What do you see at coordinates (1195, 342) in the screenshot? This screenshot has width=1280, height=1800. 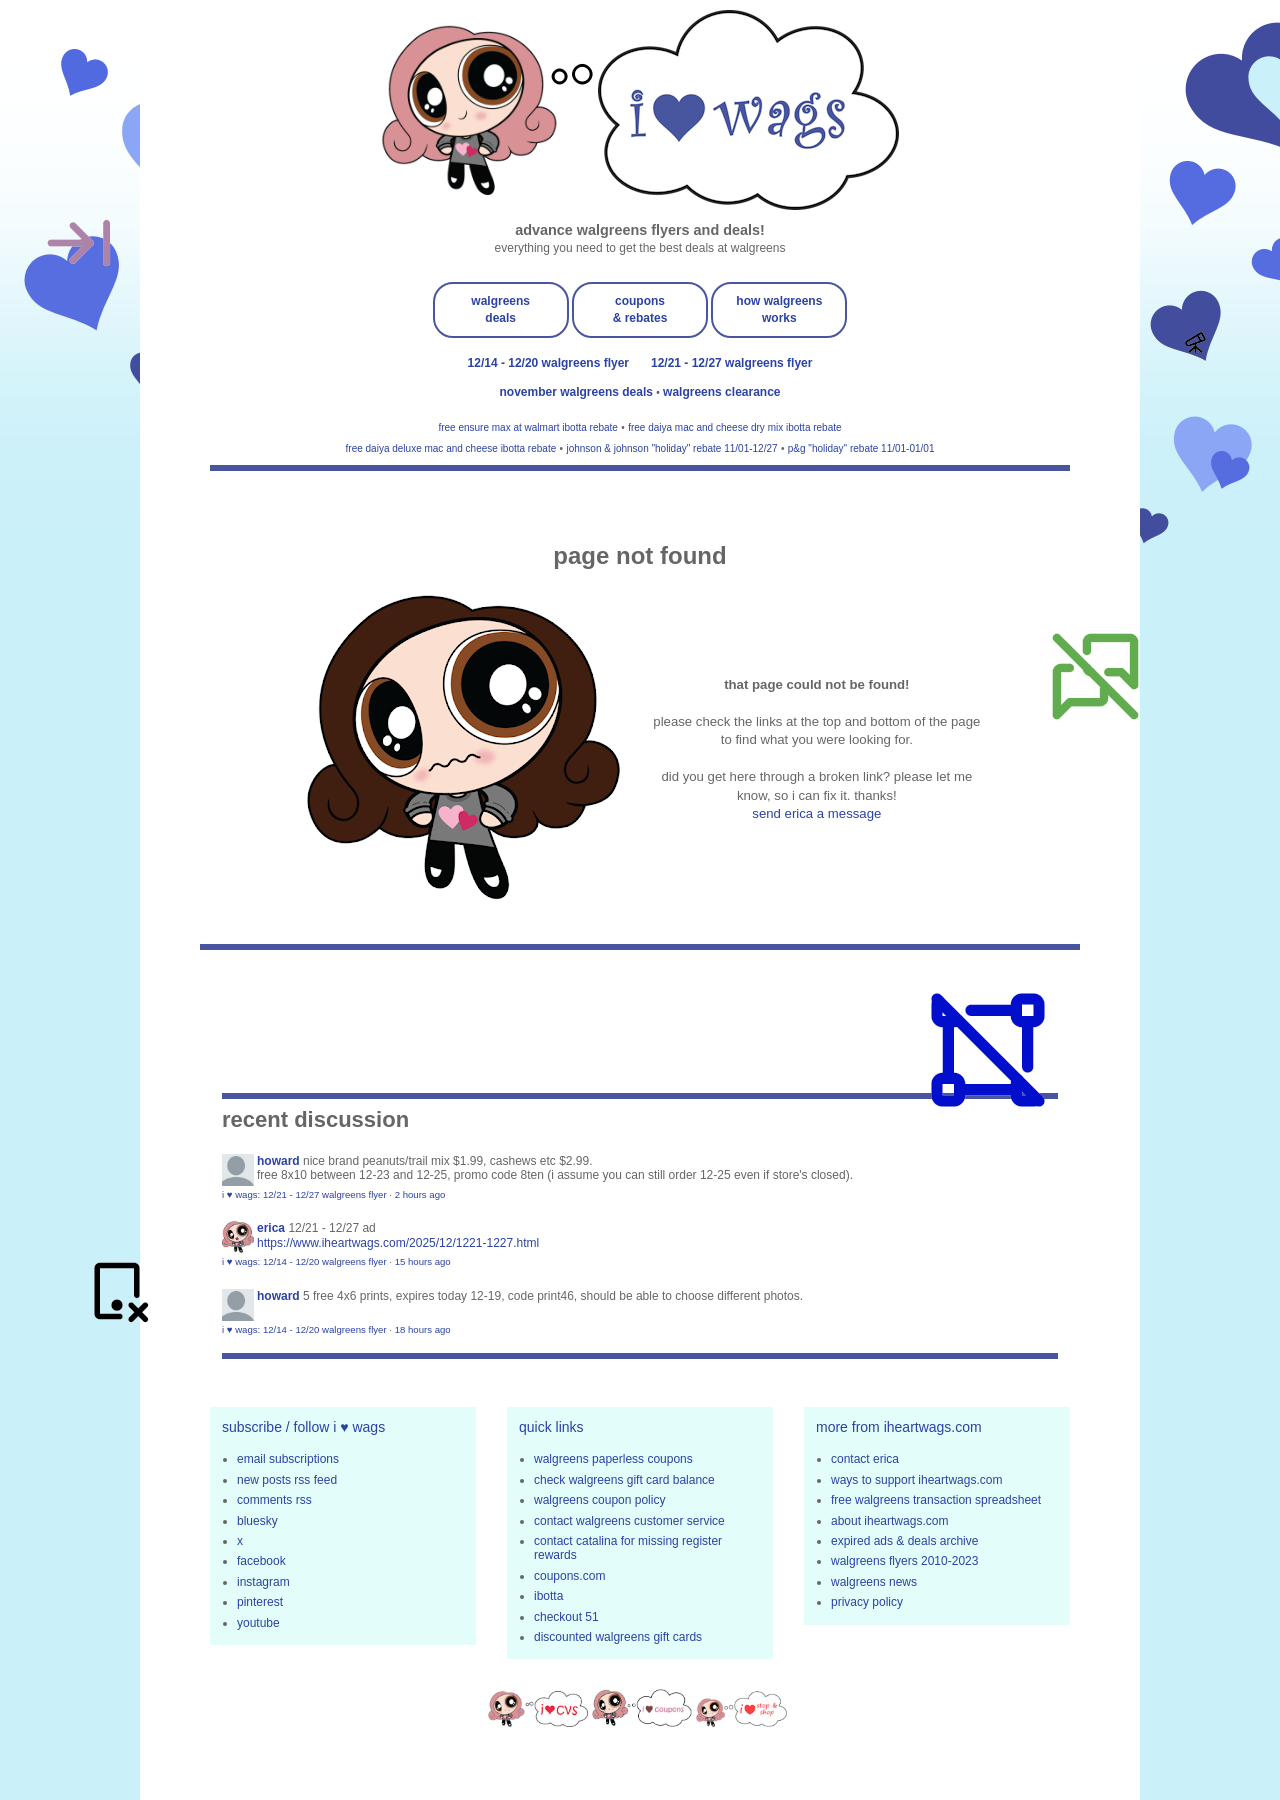 I see `explore or discover new content` at bounding box center [1195, 342].